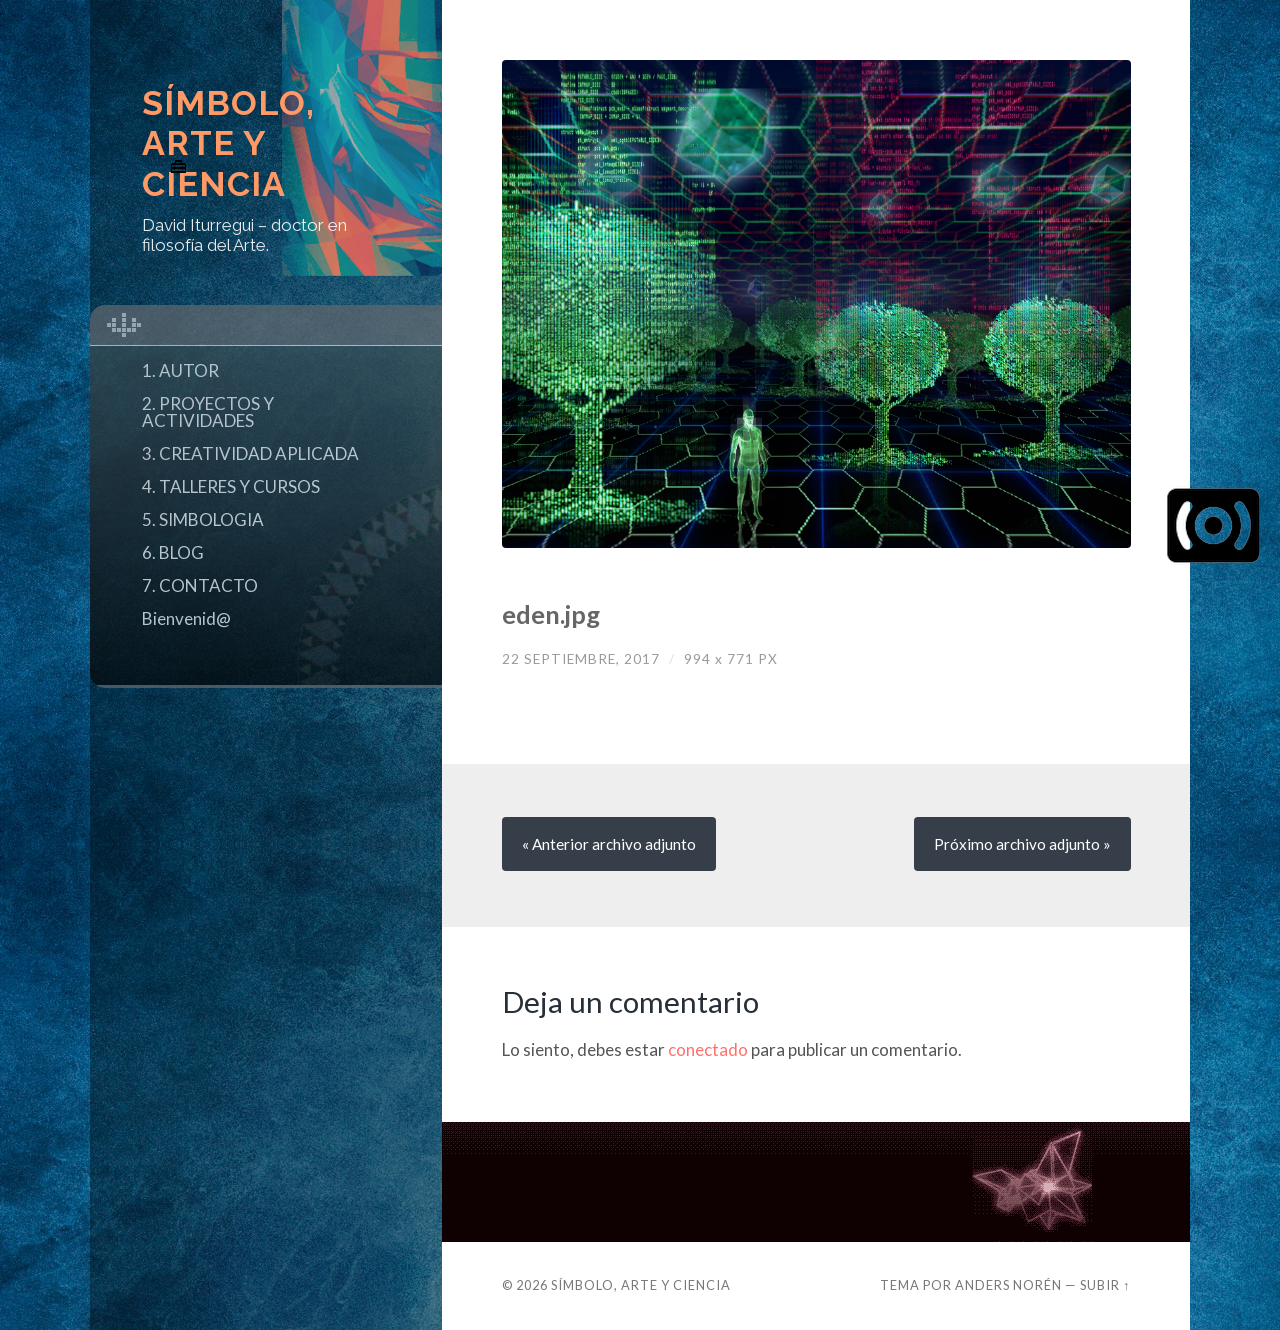 The width and height of the screenshot is (1280, 1330). I want to click on access home repair services, so click(178, 166).